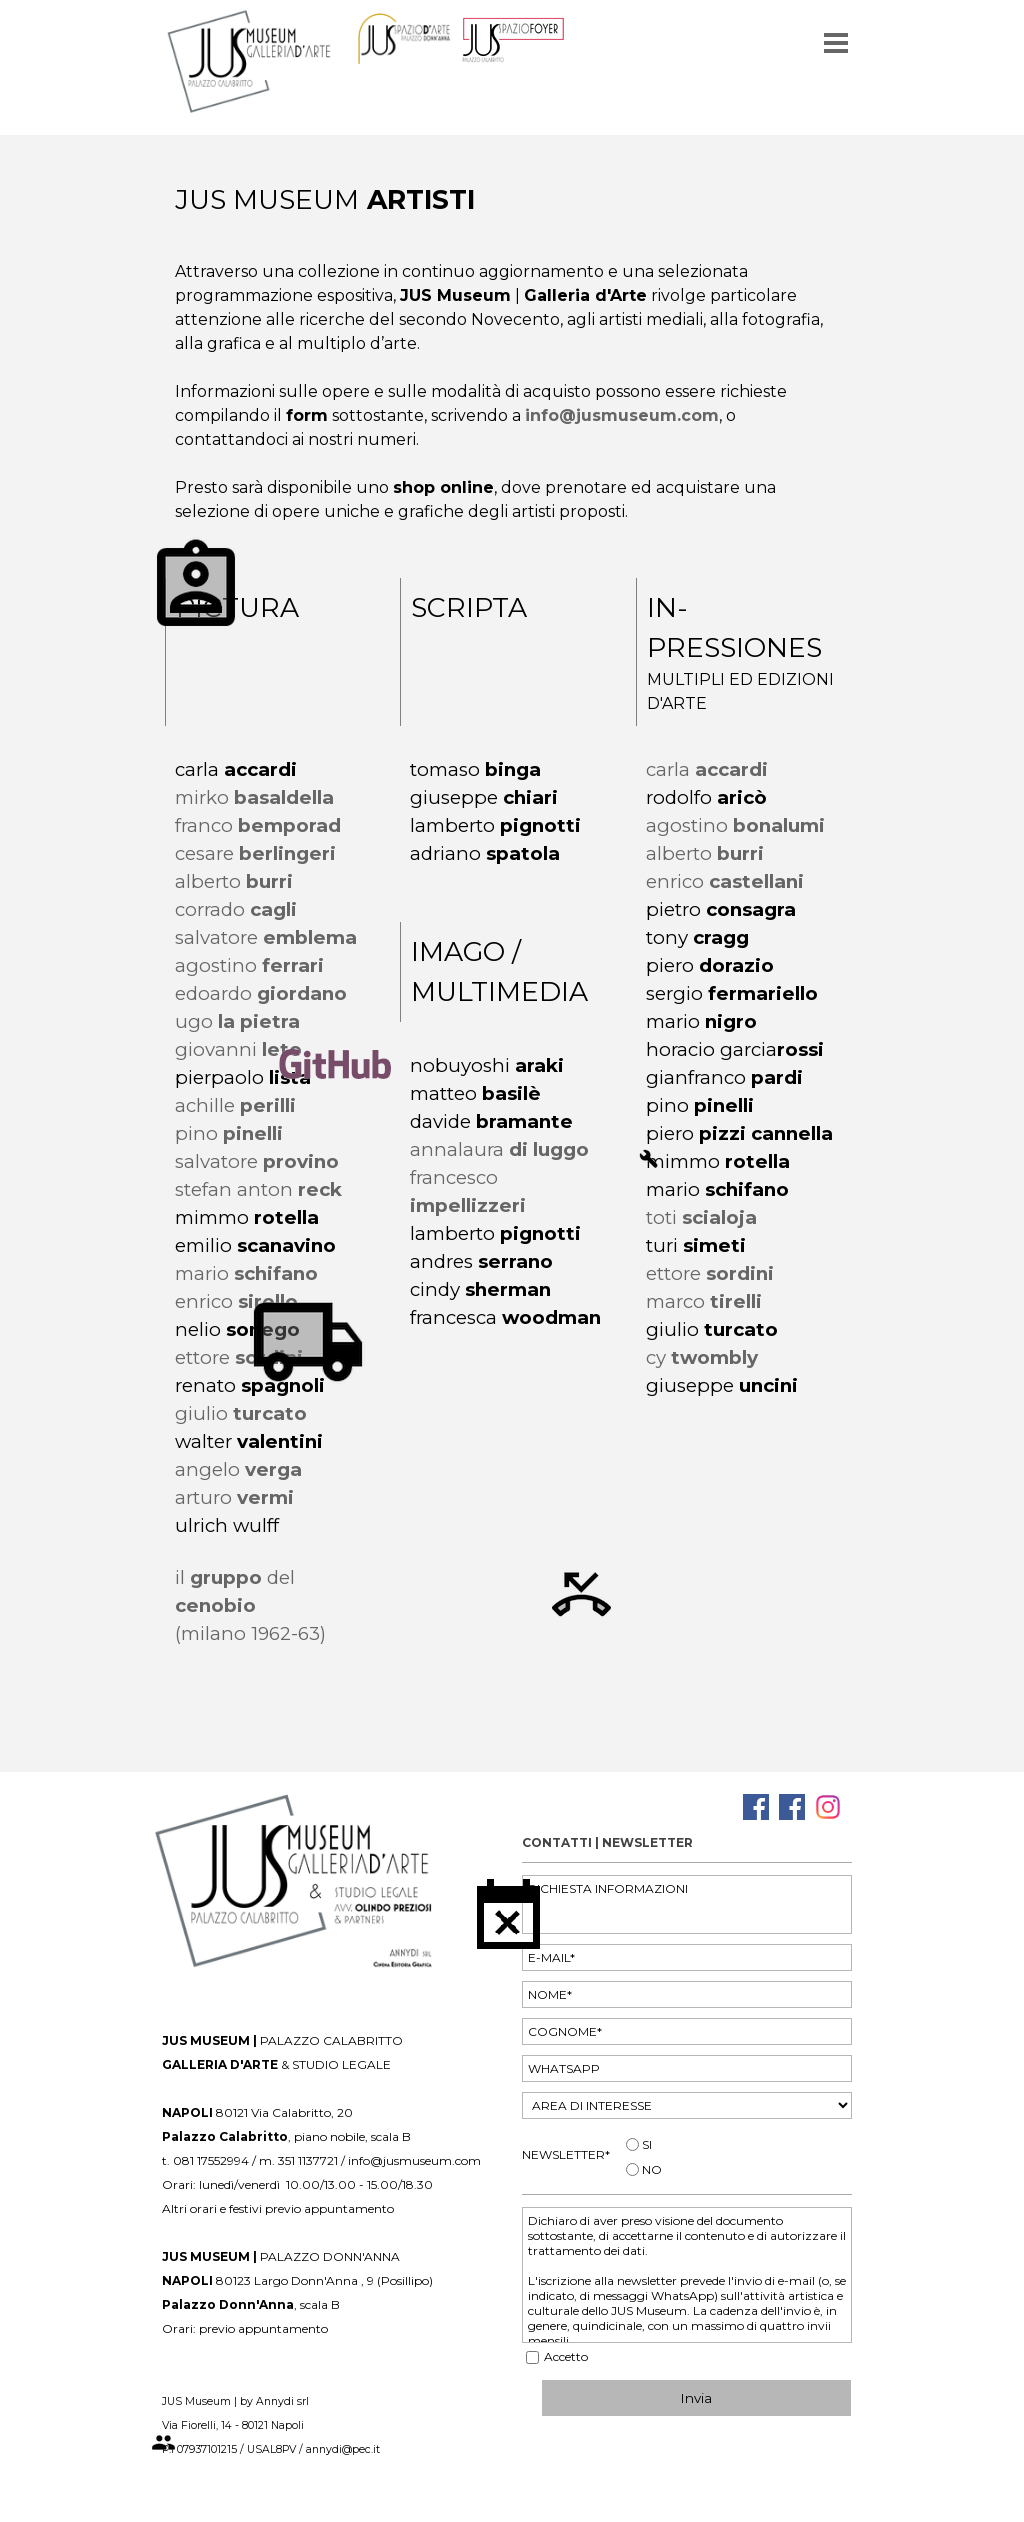 Image resolution: width=1024 pixels, height=2522 pixels. What do you see at coordinates (163, 2442) in the screenshot?
I see `view group members` at bounding box center [163, 2442].